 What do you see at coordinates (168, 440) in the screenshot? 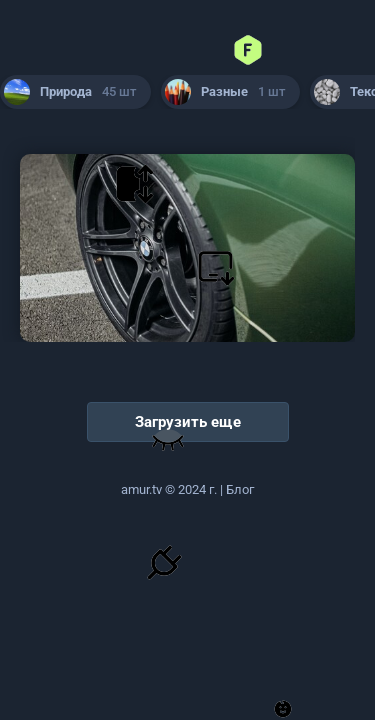
I see `hide password or sensitive content` at bounding box center [168, 440].